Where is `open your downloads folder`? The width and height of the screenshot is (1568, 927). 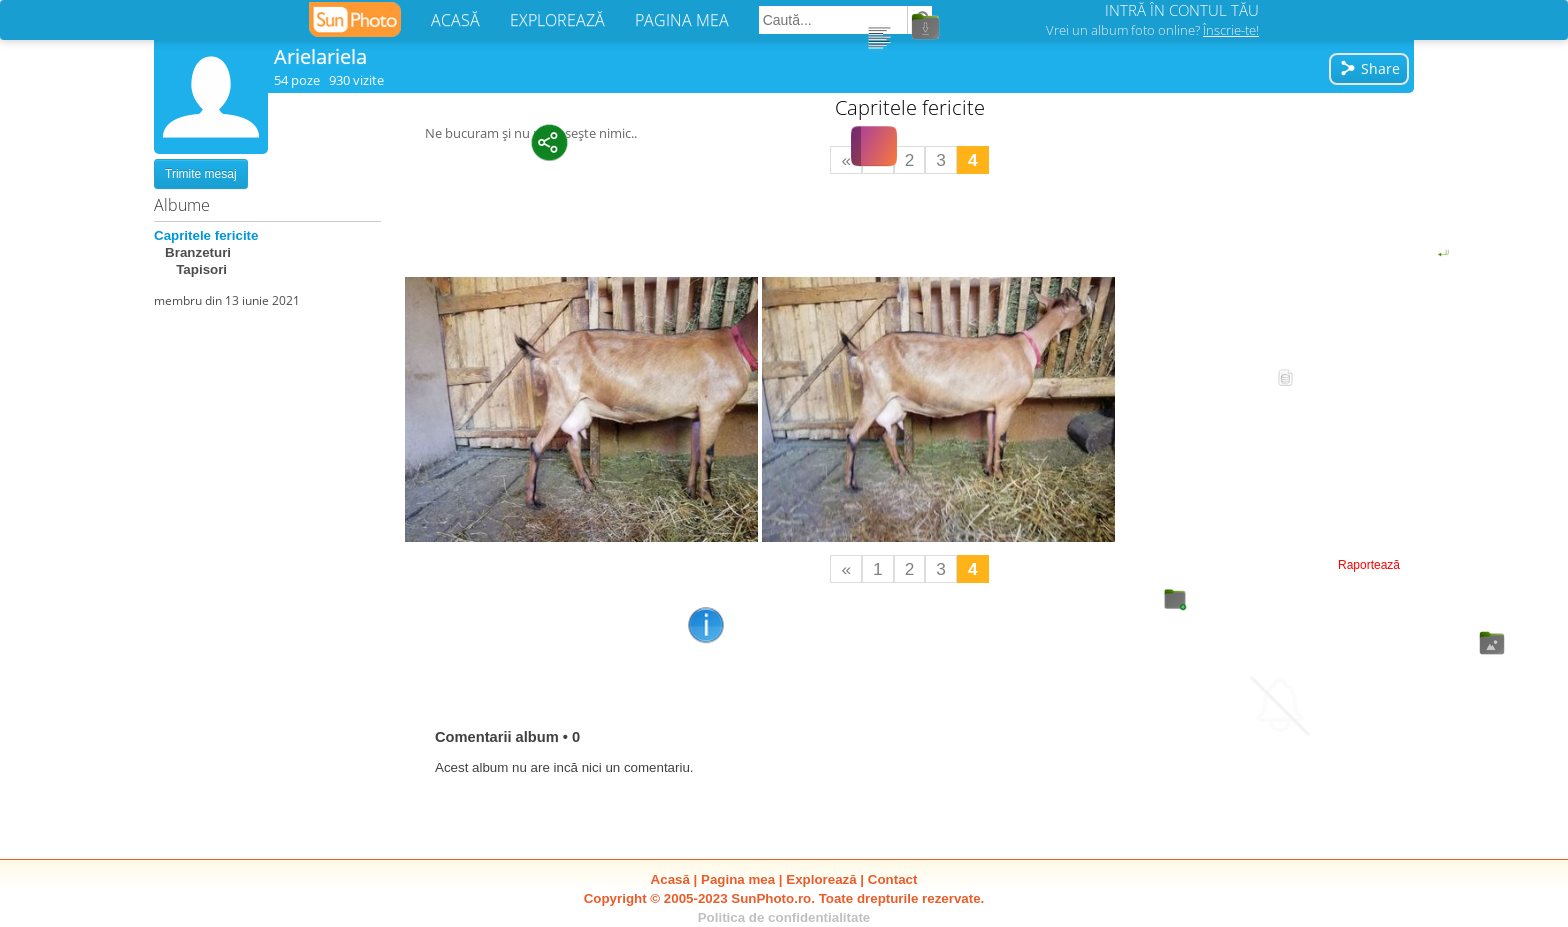
open your downloads folder is located at coordinates (925, 26).